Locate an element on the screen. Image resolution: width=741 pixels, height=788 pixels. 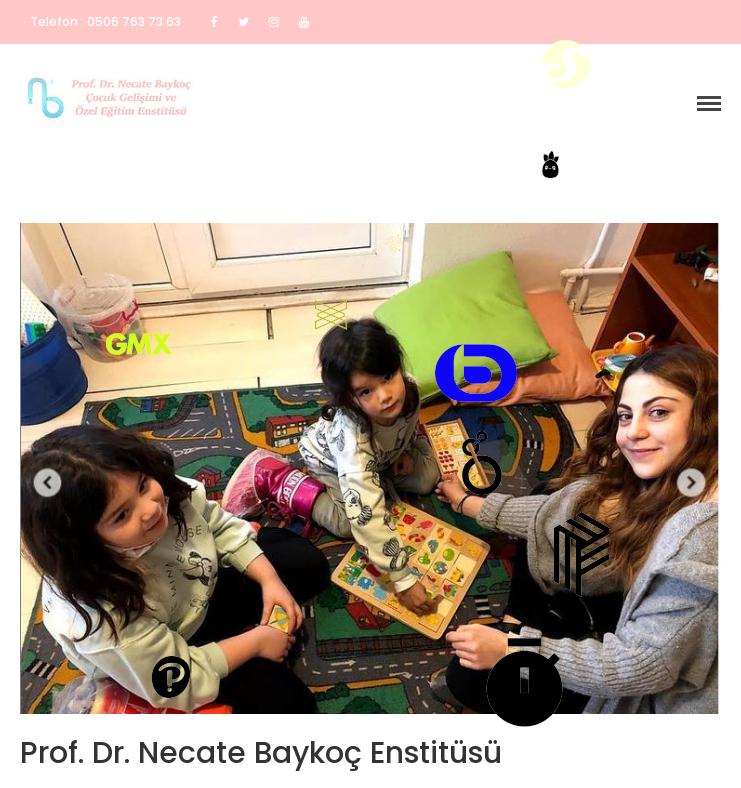
posit brand logo is located at coordinates (331, 315).